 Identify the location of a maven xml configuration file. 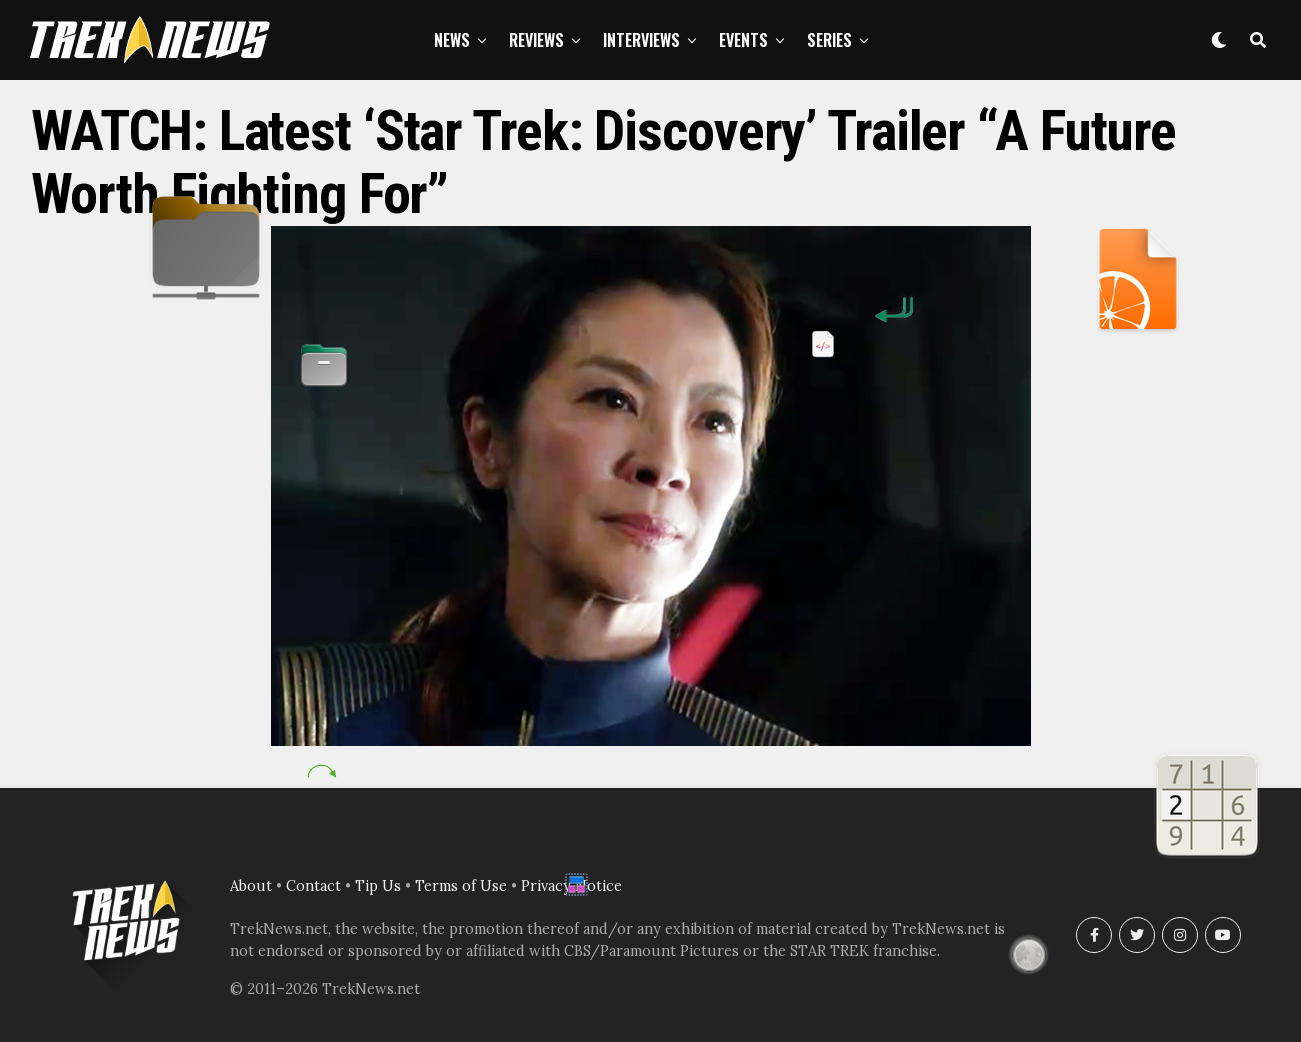
(823, 344).